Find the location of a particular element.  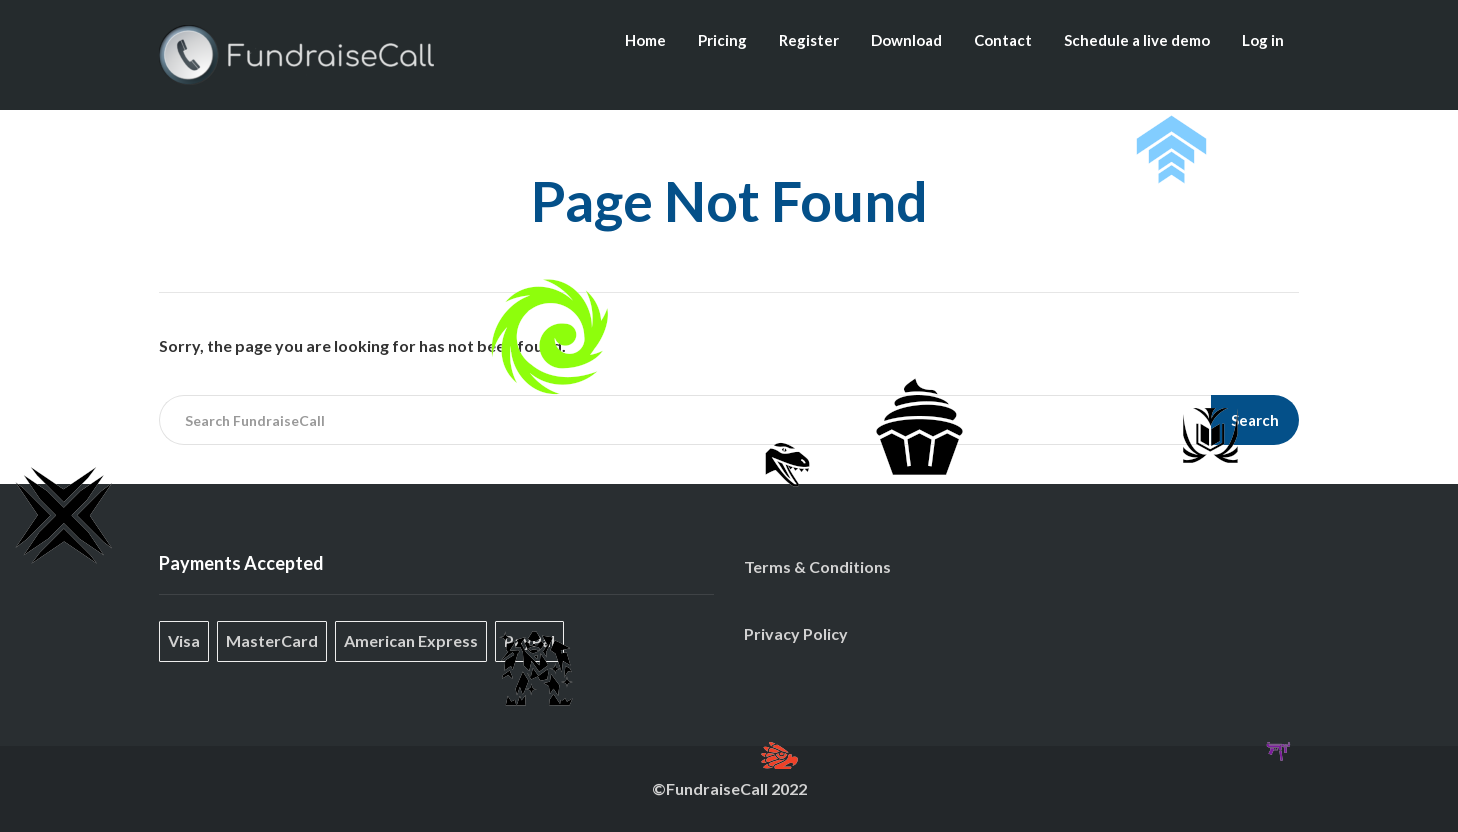

access bakery or dessert options is located at coordinates (919, 424).